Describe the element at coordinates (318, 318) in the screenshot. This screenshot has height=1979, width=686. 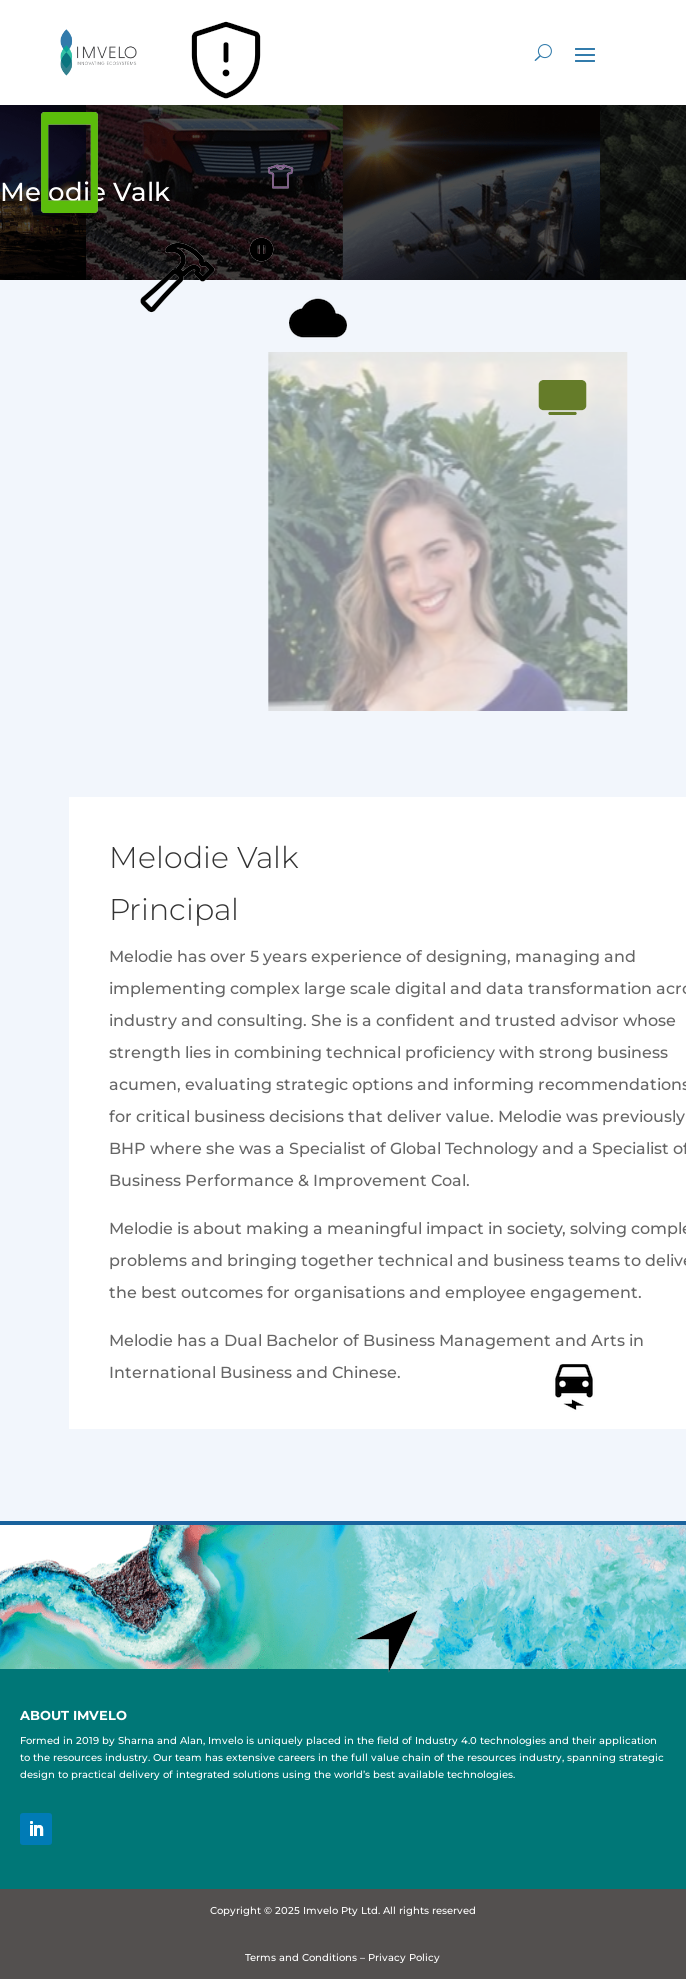
I see `indicates cloudy weather conditions` at that location.